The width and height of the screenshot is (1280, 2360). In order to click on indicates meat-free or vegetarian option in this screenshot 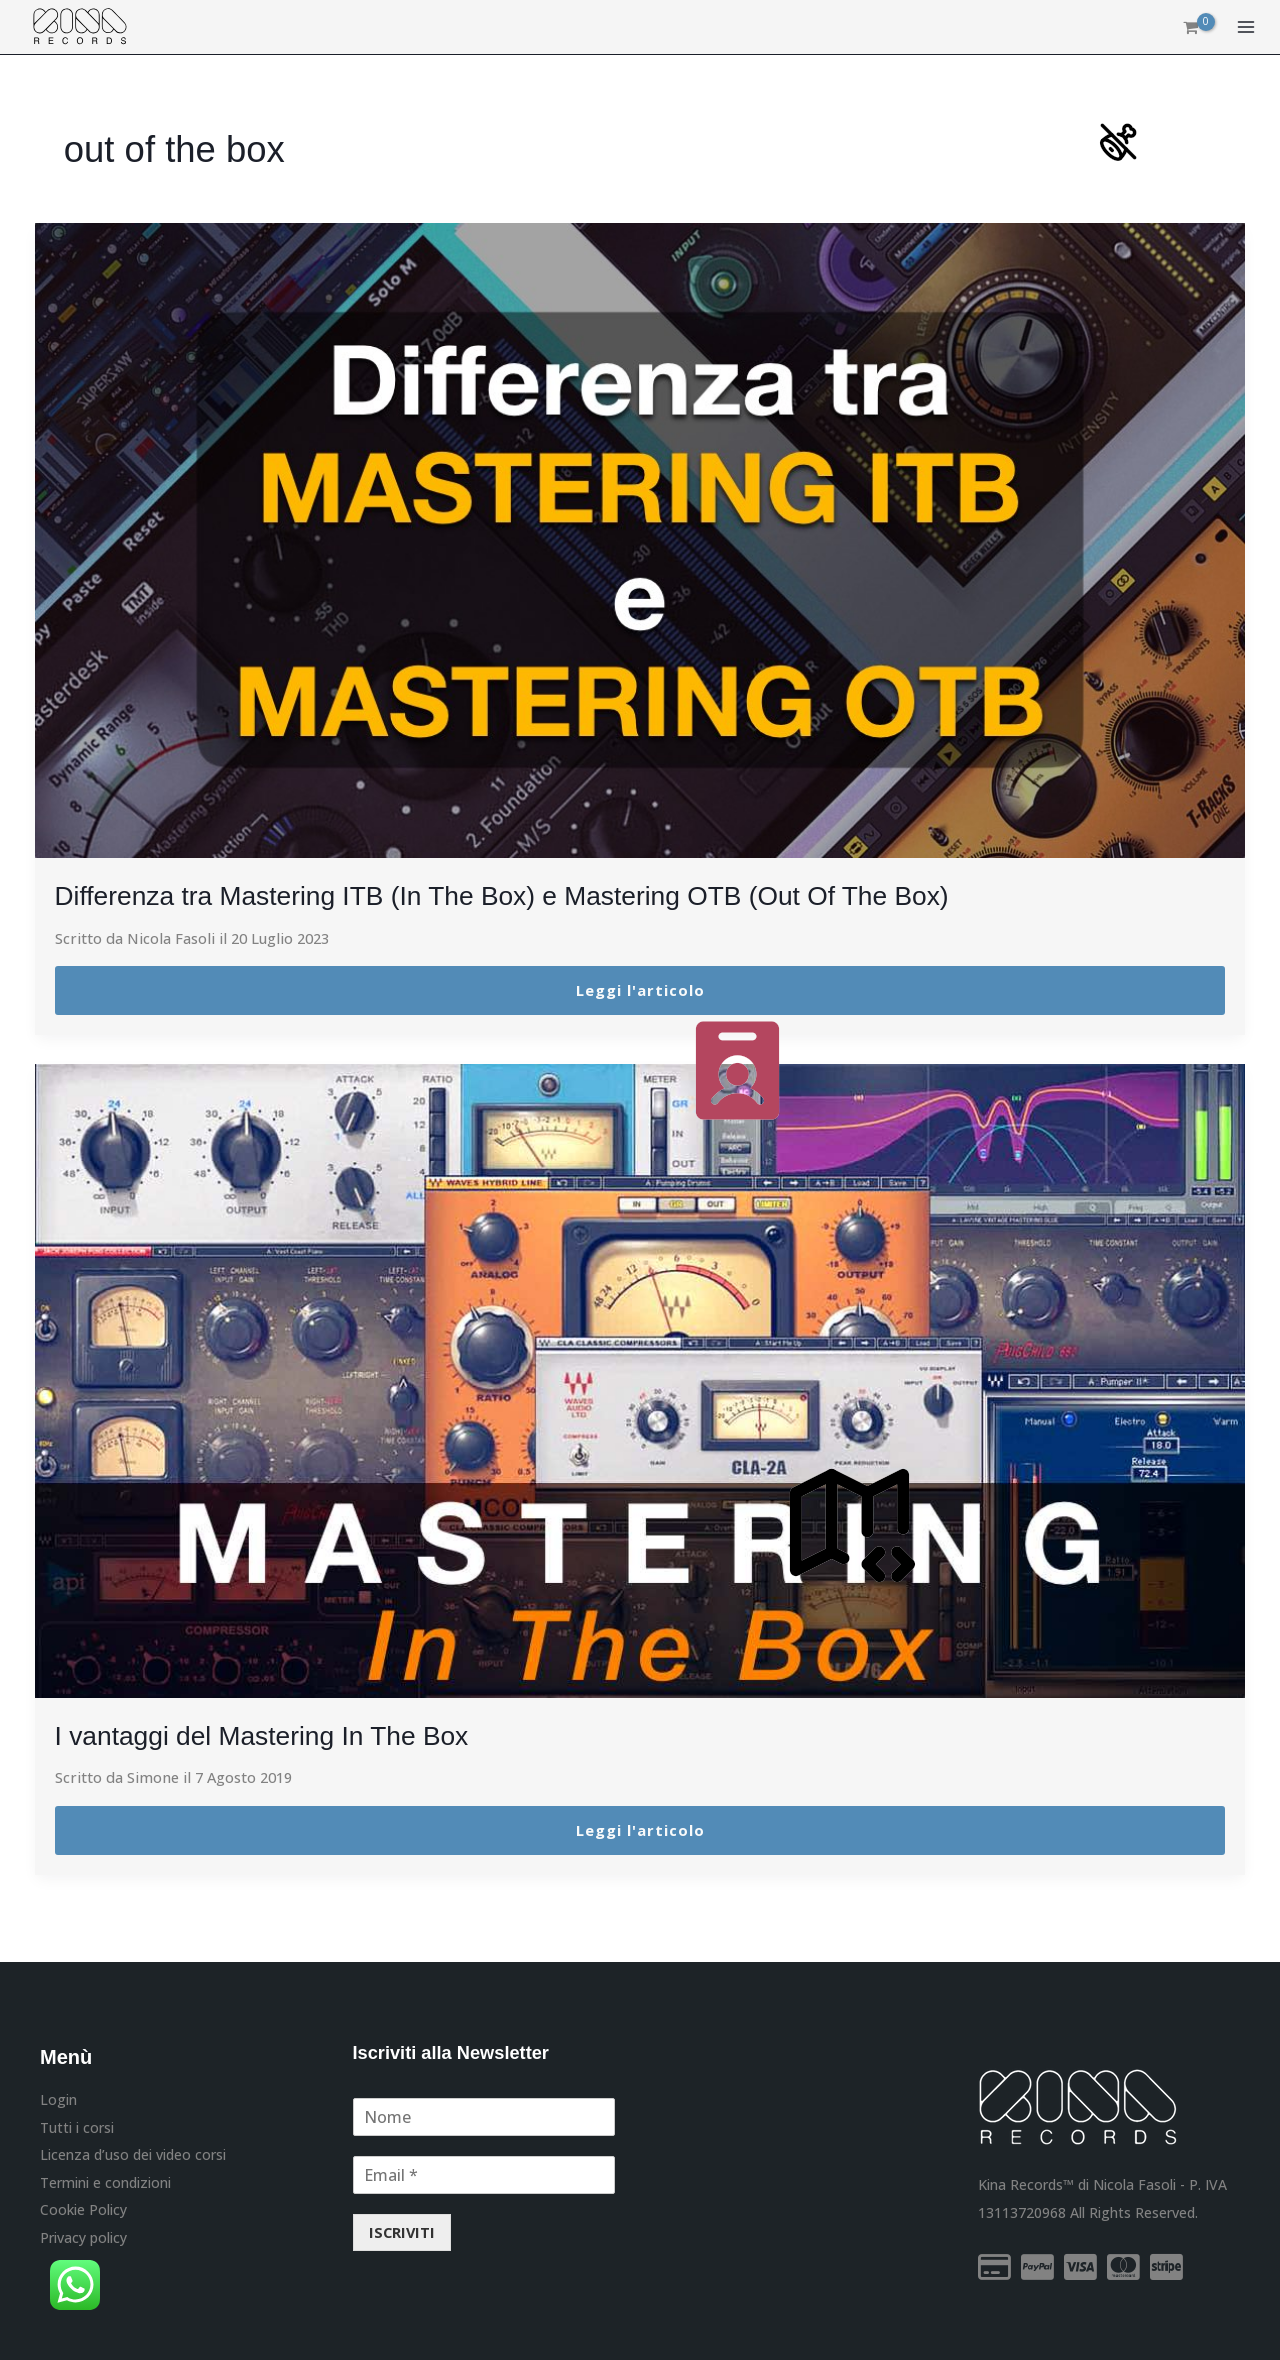, I will do `click(1118, 141)`.